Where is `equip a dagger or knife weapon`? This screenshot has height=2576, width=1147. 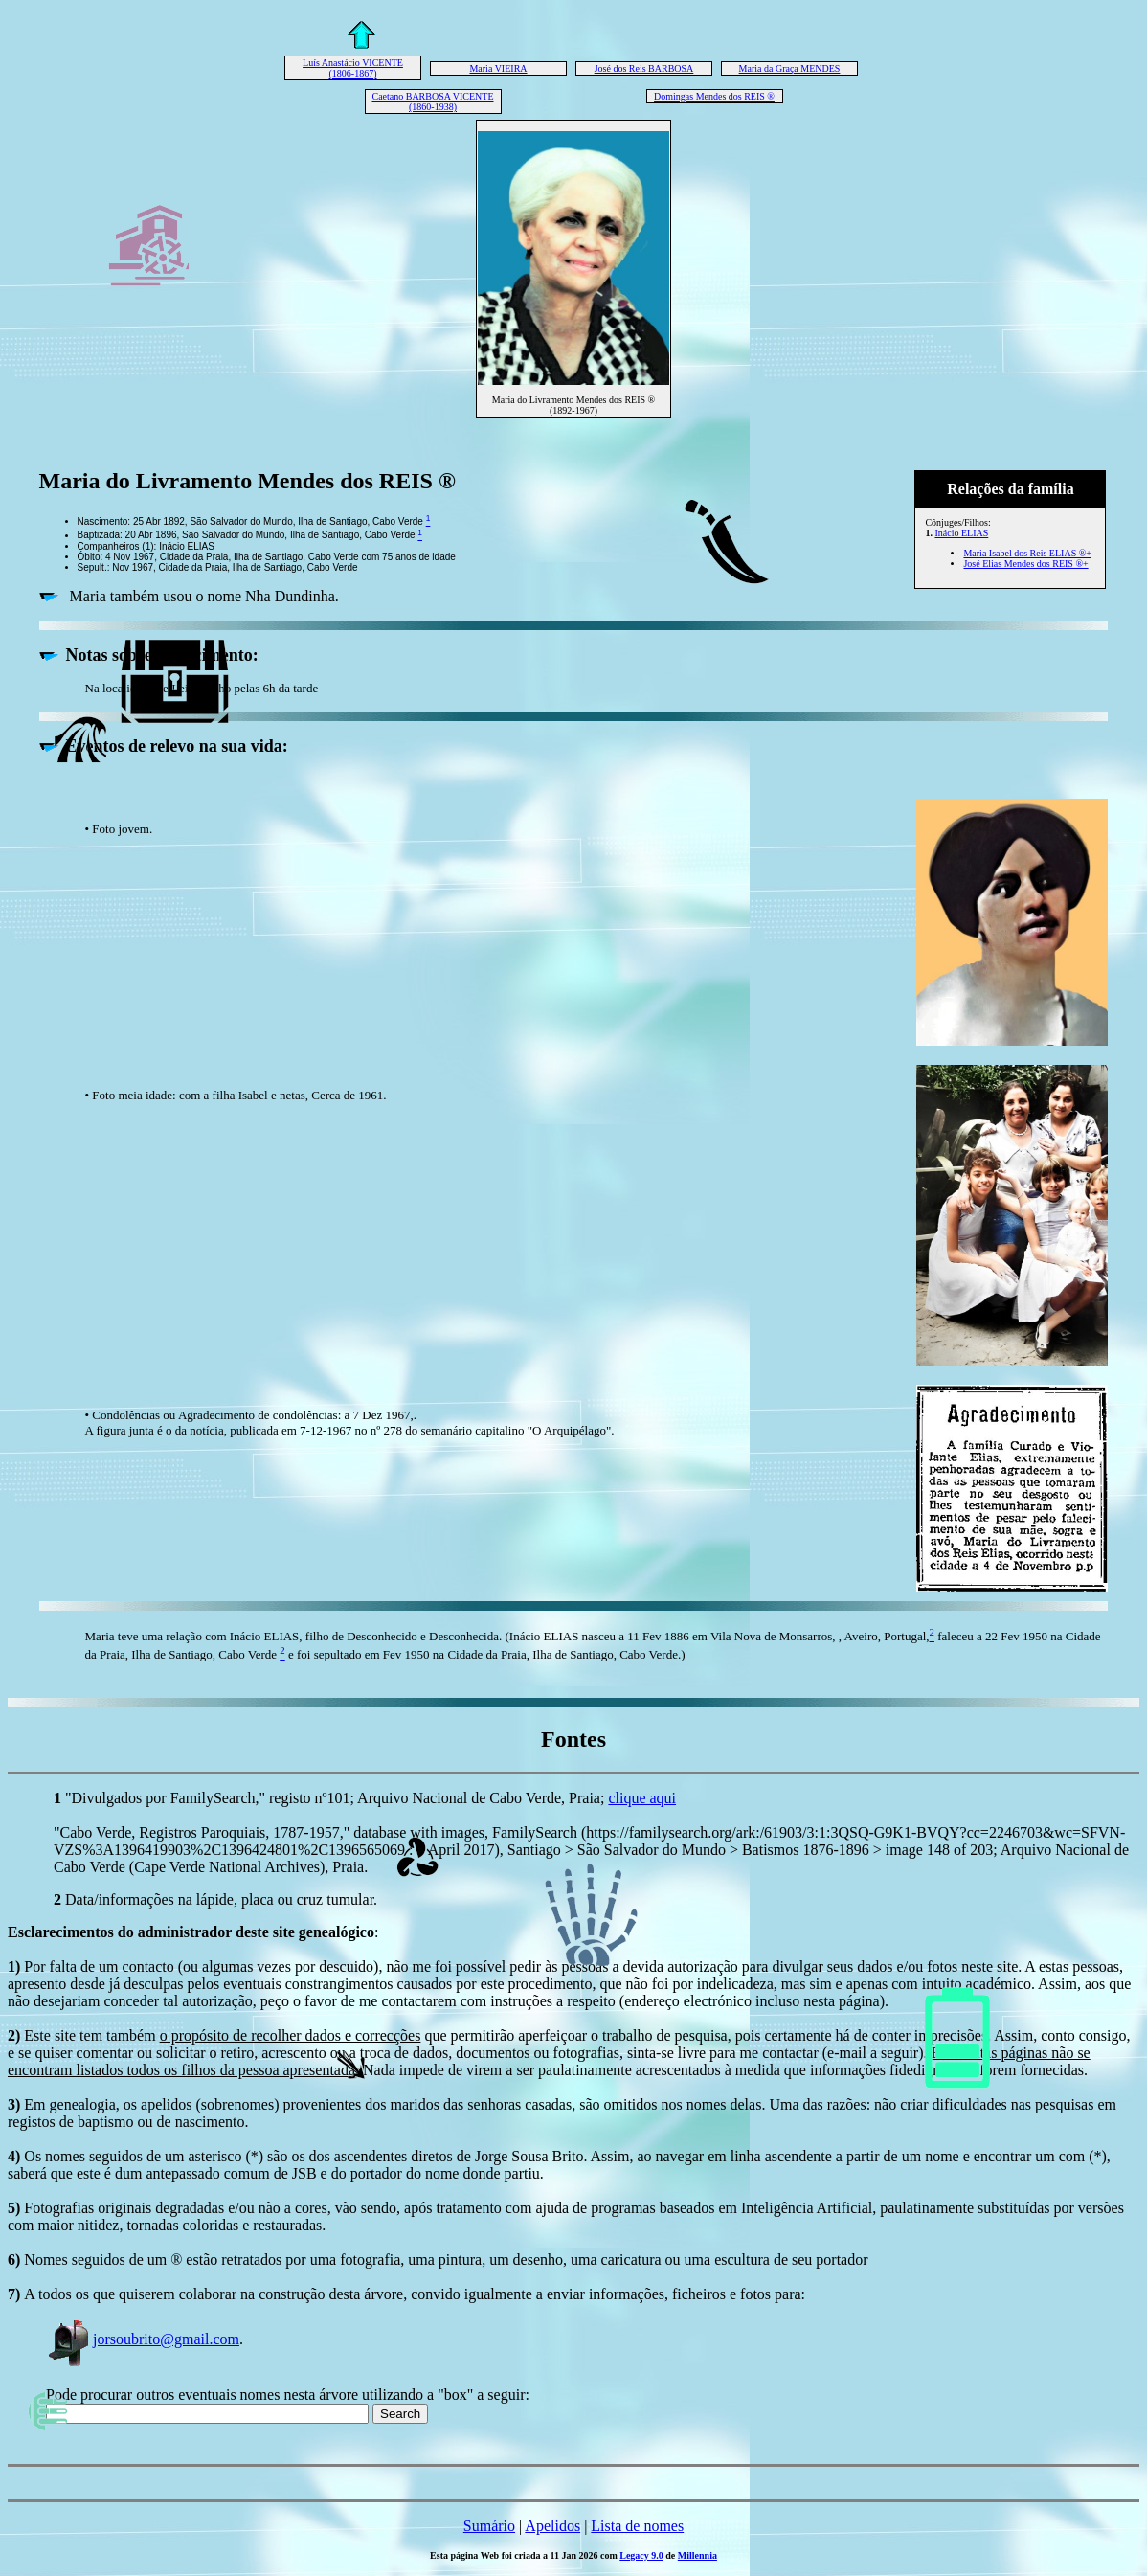
equip a dagger or knife weapon is located at coordinates (727, 542).